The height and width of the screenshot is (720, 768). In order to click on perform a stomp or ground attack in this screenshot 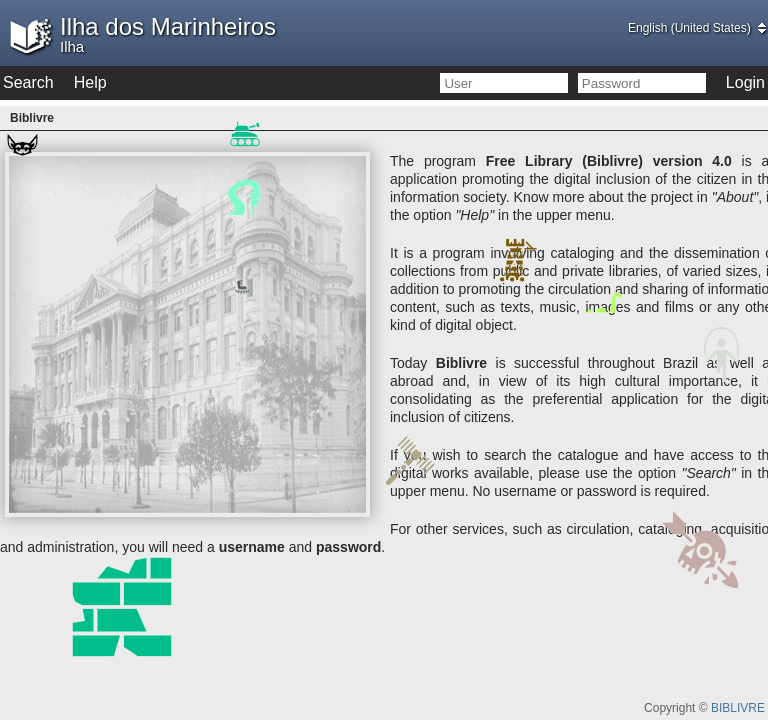, I will do `click(242, 287)`.